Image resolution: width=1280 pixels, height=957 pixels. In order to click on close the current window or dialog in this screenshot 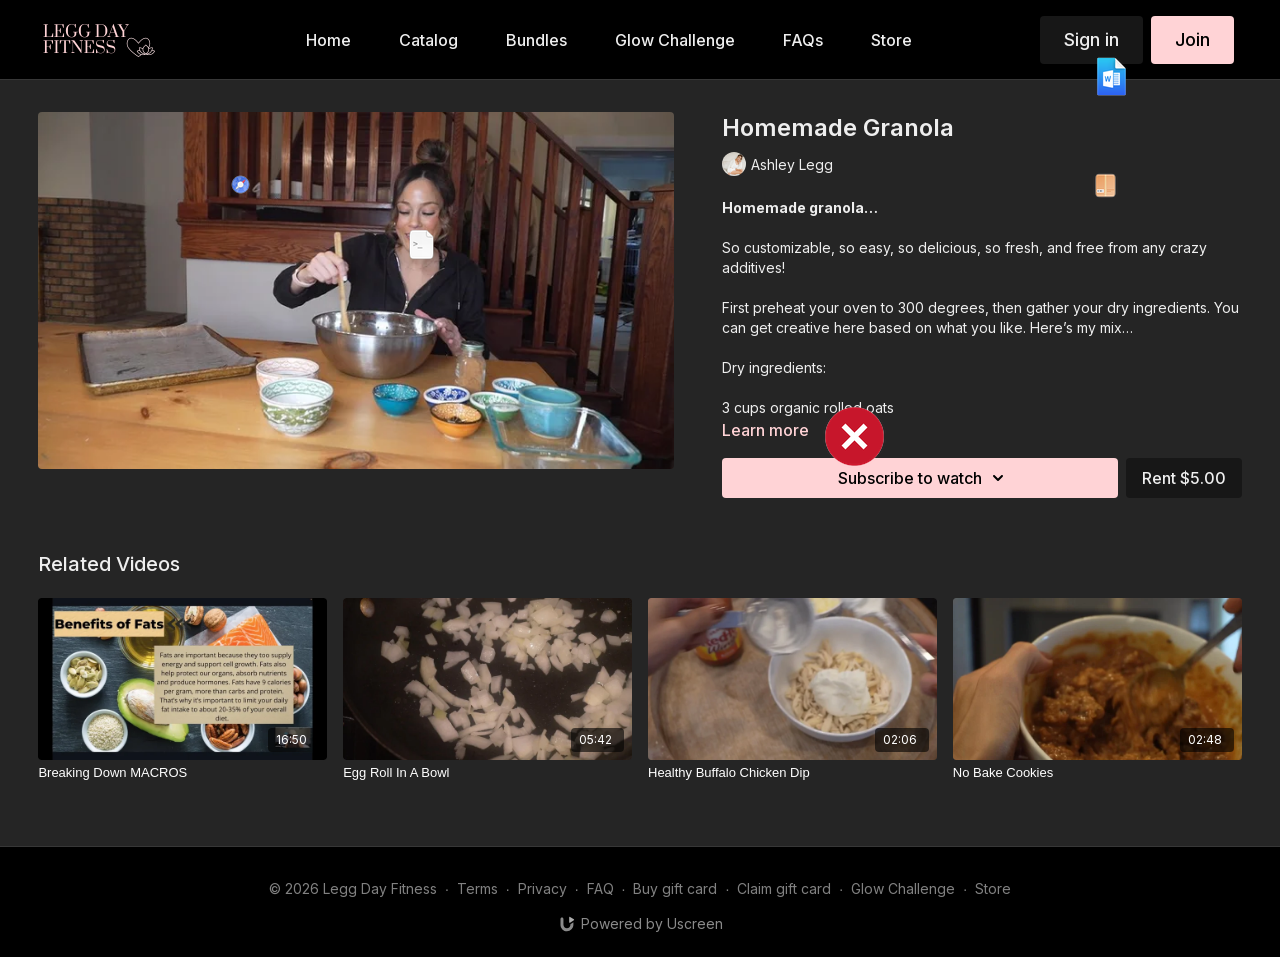, I will do `click(854, 436)`.